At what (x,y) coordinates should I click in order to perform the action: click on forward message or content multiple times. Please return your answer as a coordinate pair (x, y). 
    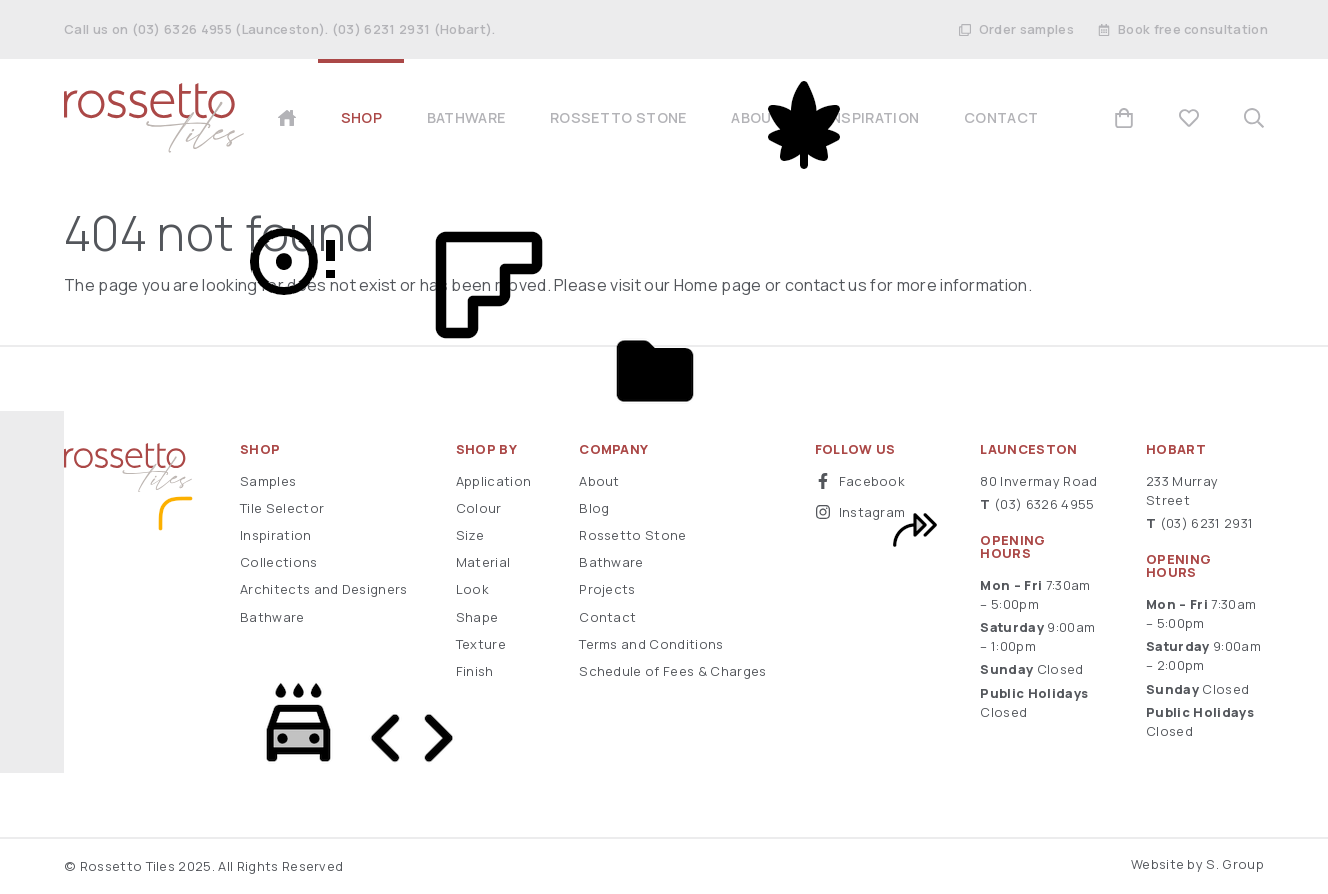
    Looking at the image, I should click on (915, 530).